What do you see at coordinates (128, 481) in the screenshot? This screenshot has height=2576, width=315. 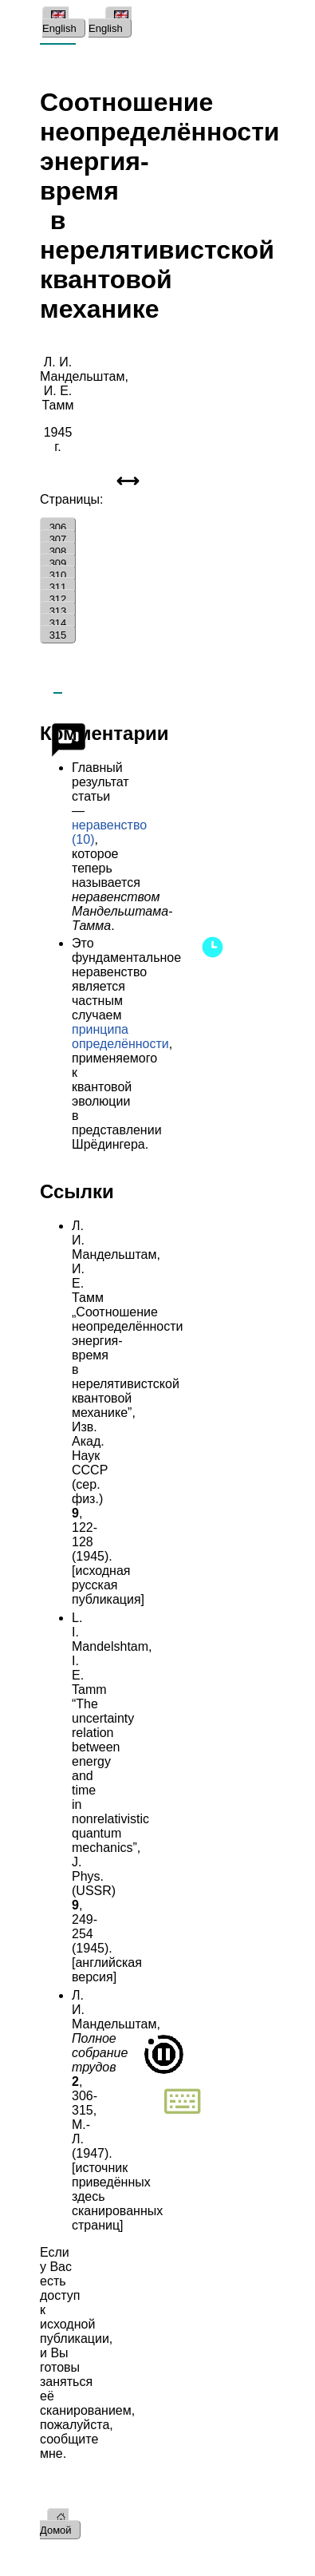 I see `adjust width or resize horizontally` at bounding box center [128, 481].